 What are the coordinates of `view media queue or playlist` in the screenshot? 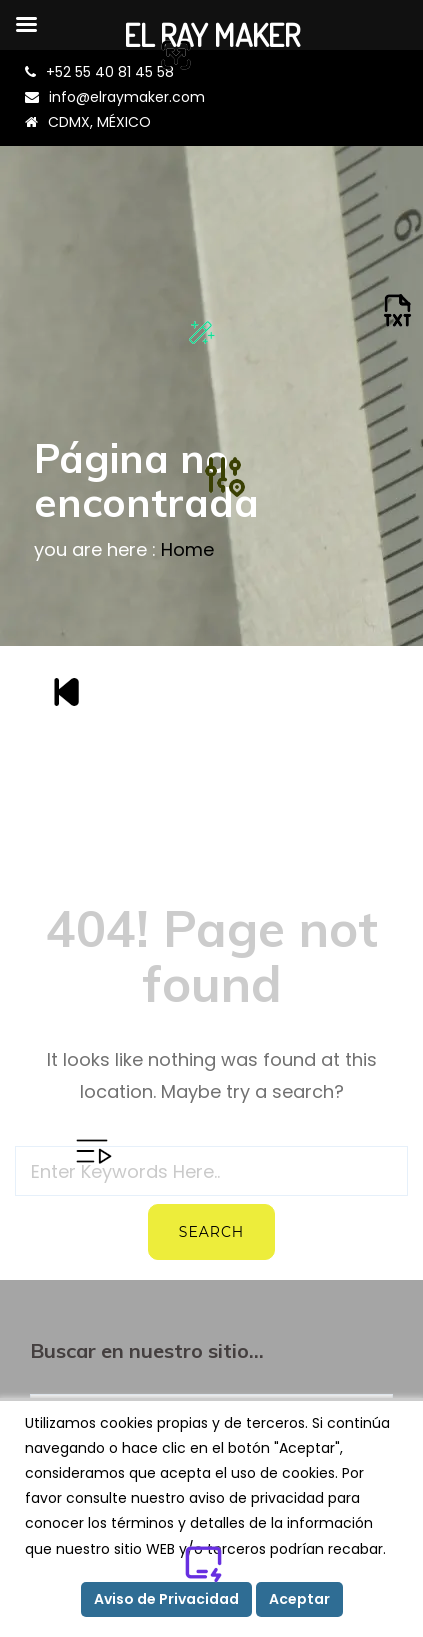 It's located at (92, 1151).